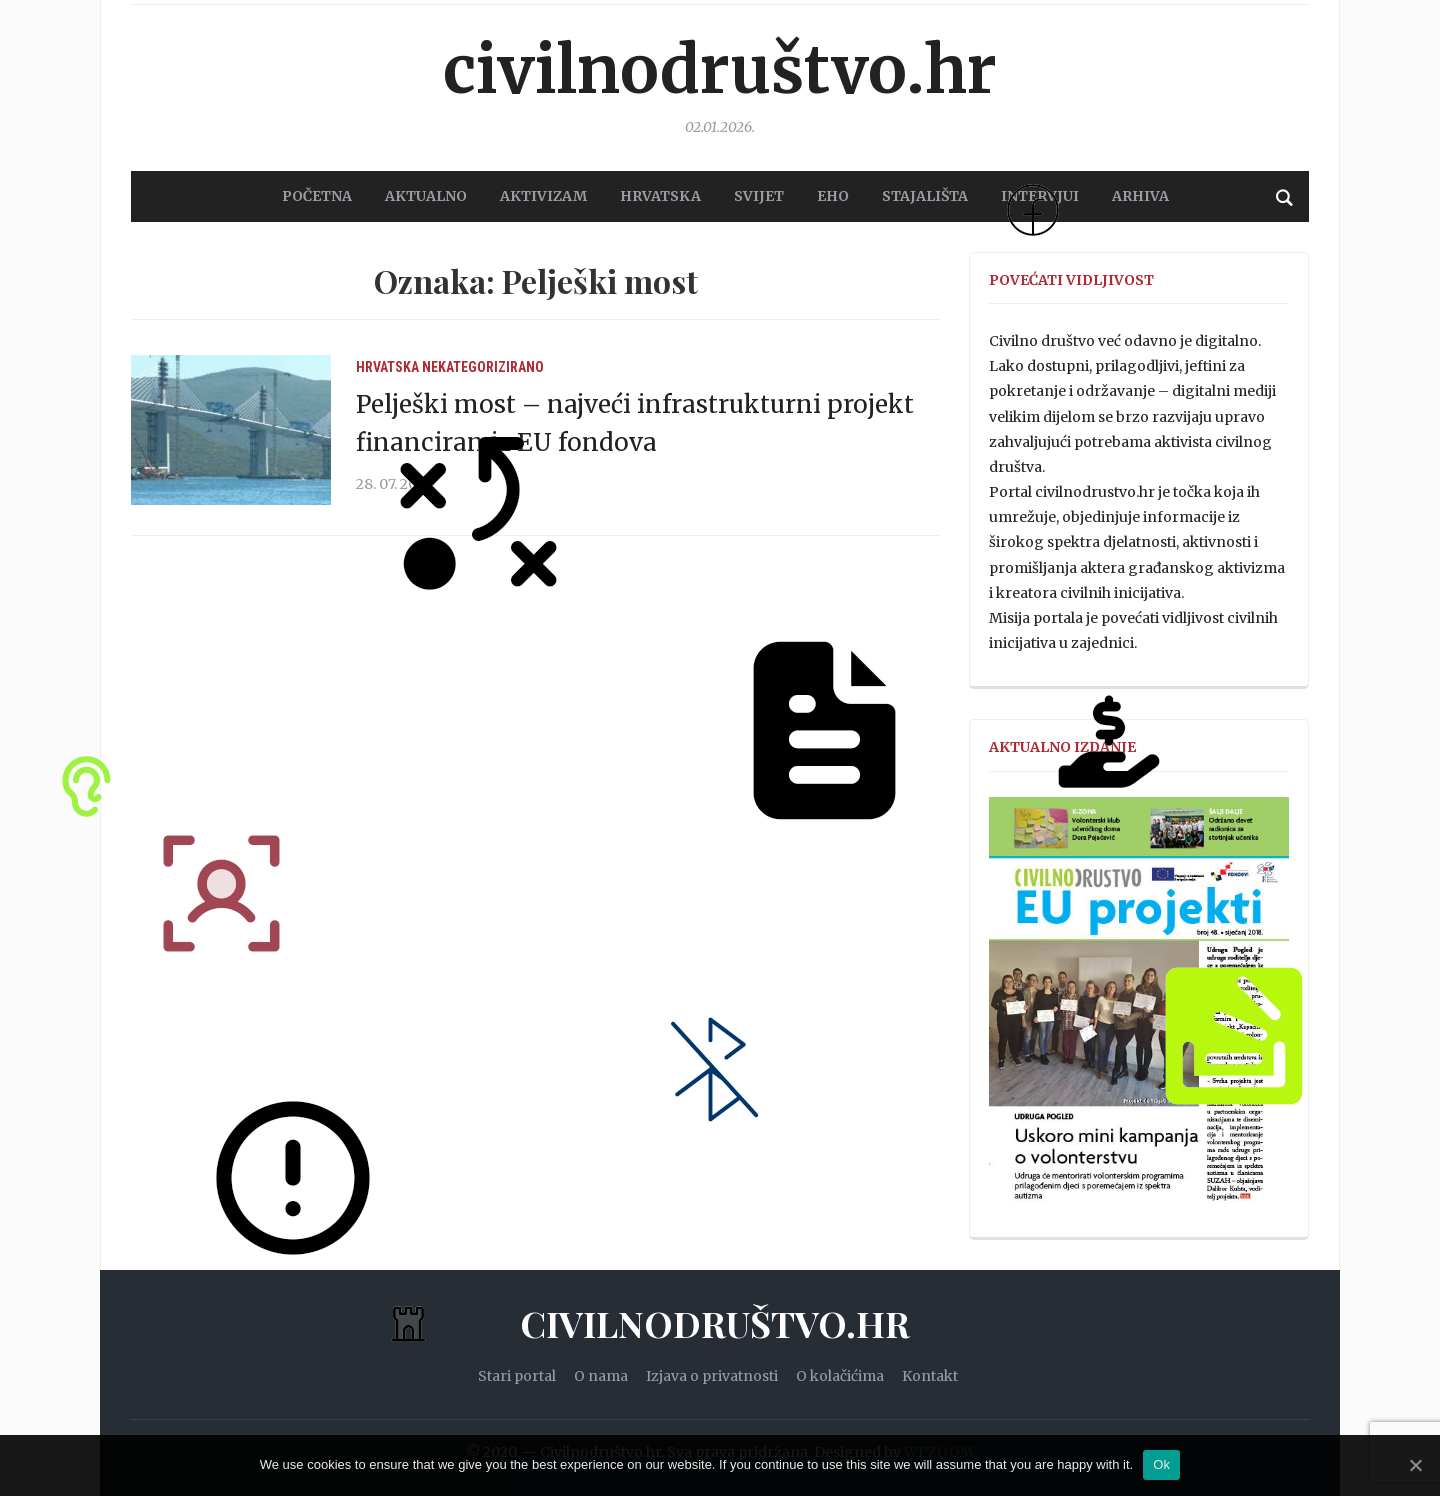 The width and height of the screenshot is (1440, 1496). Describe the element at coordinates (293, 1178) in the screenshot. I see `indicates a warning or alert requiring attention` at that location.